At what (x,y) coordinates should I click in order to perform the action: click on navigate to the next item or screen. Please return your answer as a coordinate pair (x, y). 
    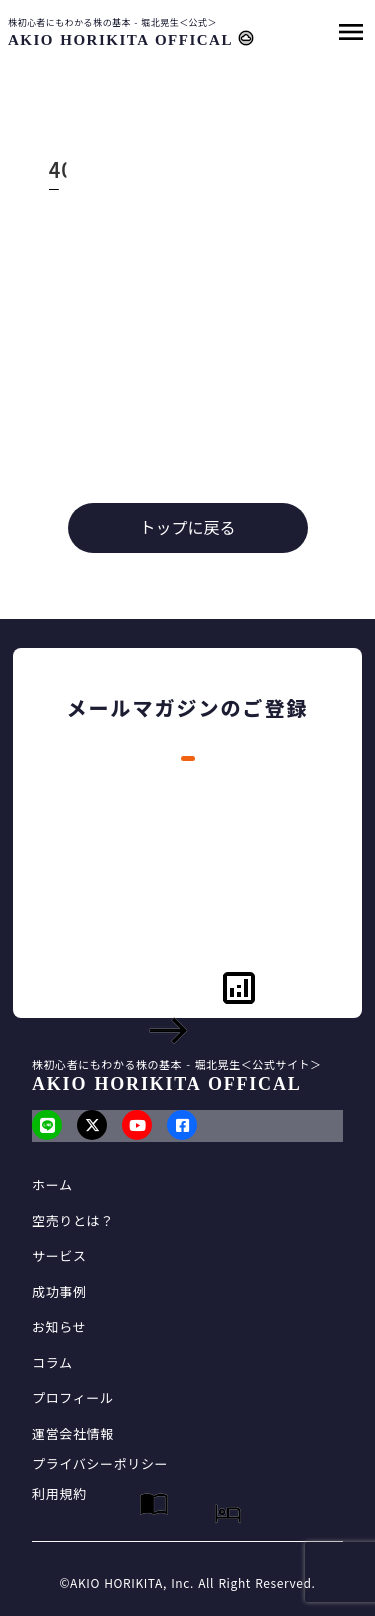
    Looking at the image, I should click on (168, 1030).